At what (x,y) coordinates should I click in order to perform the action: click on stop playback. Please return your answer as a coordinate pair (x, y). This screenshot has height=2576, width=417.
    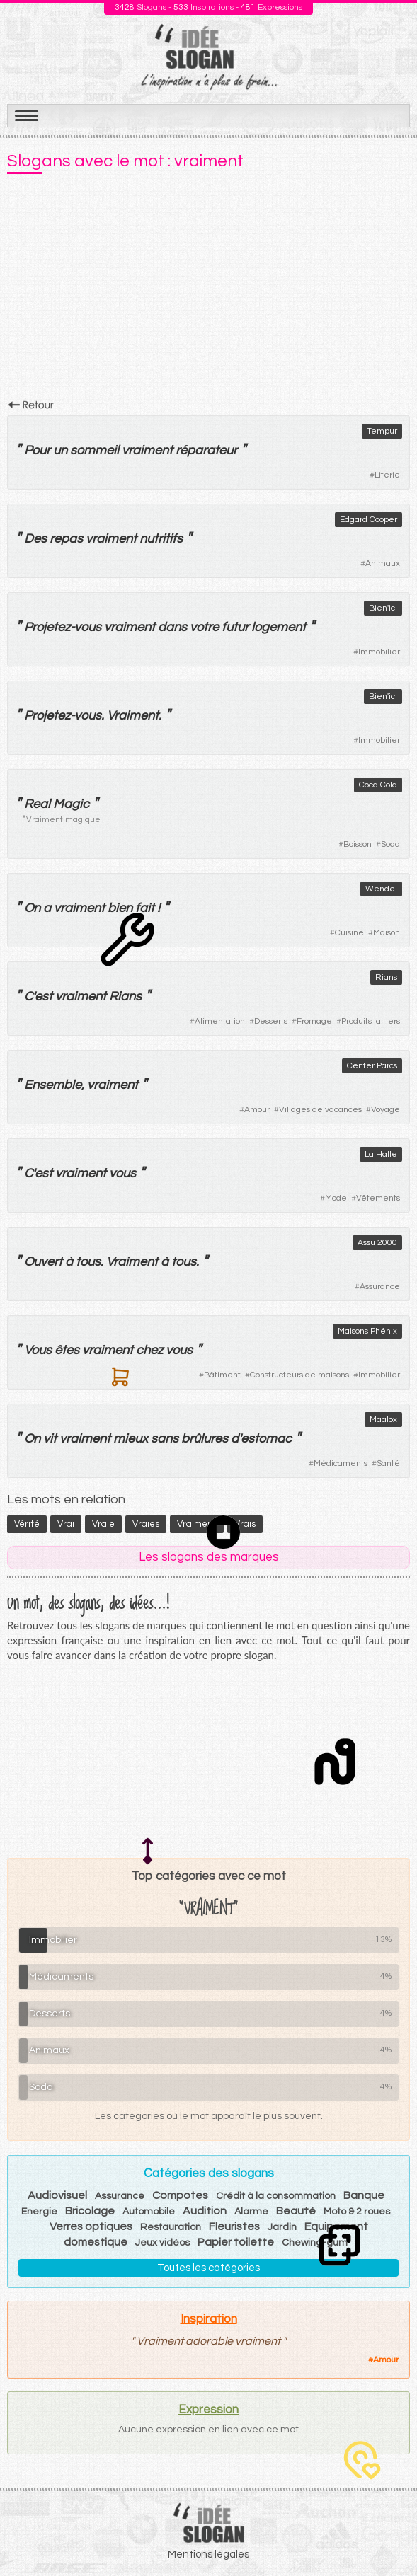
    Looking at the image, I should click on (223, 1532).